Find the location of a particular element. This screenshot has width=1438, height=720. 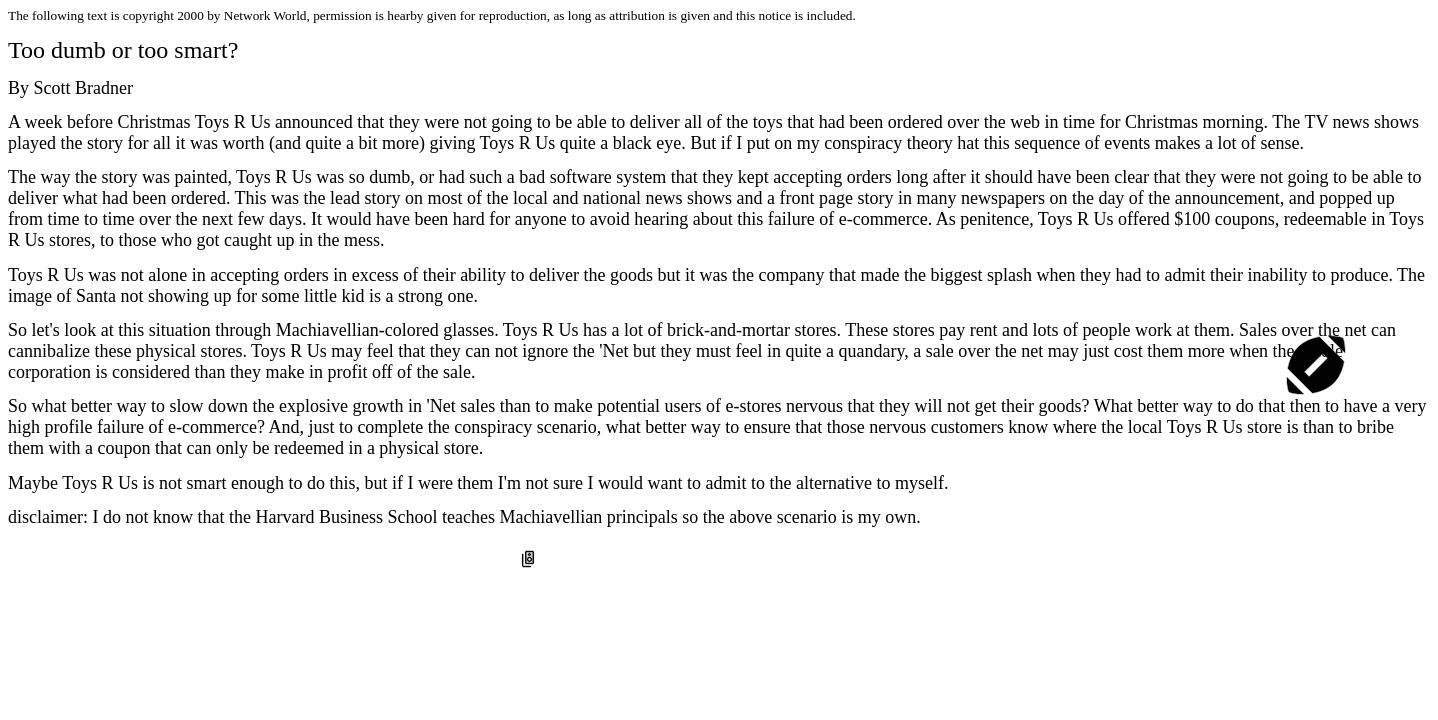

manage connected speaker devices is located at coordinates (528, 559).